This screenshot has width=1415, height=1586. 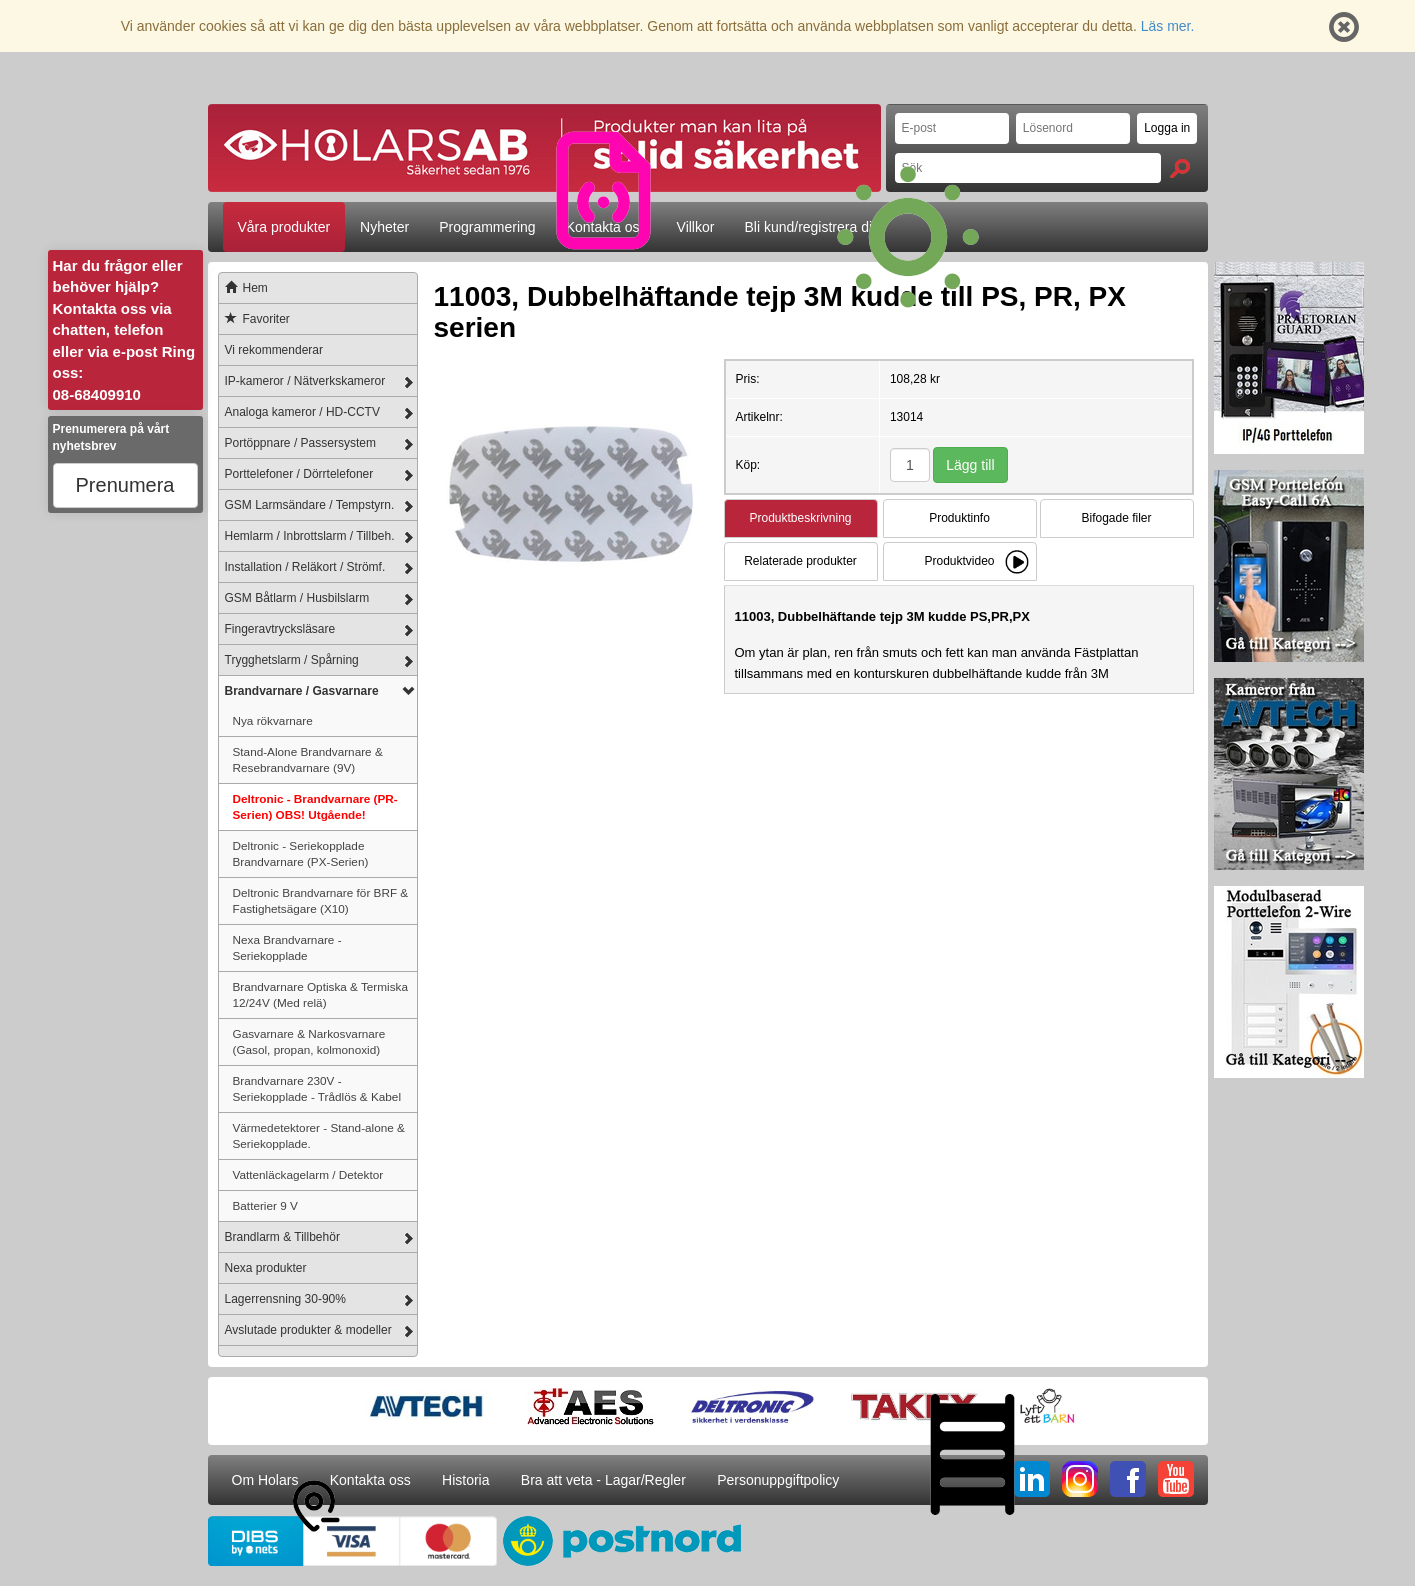 What do you see at coordinates (972, 1454) in the screenshot?
I see `access step-by-step instructions or tutorials` at bounding box center [972, 1454].